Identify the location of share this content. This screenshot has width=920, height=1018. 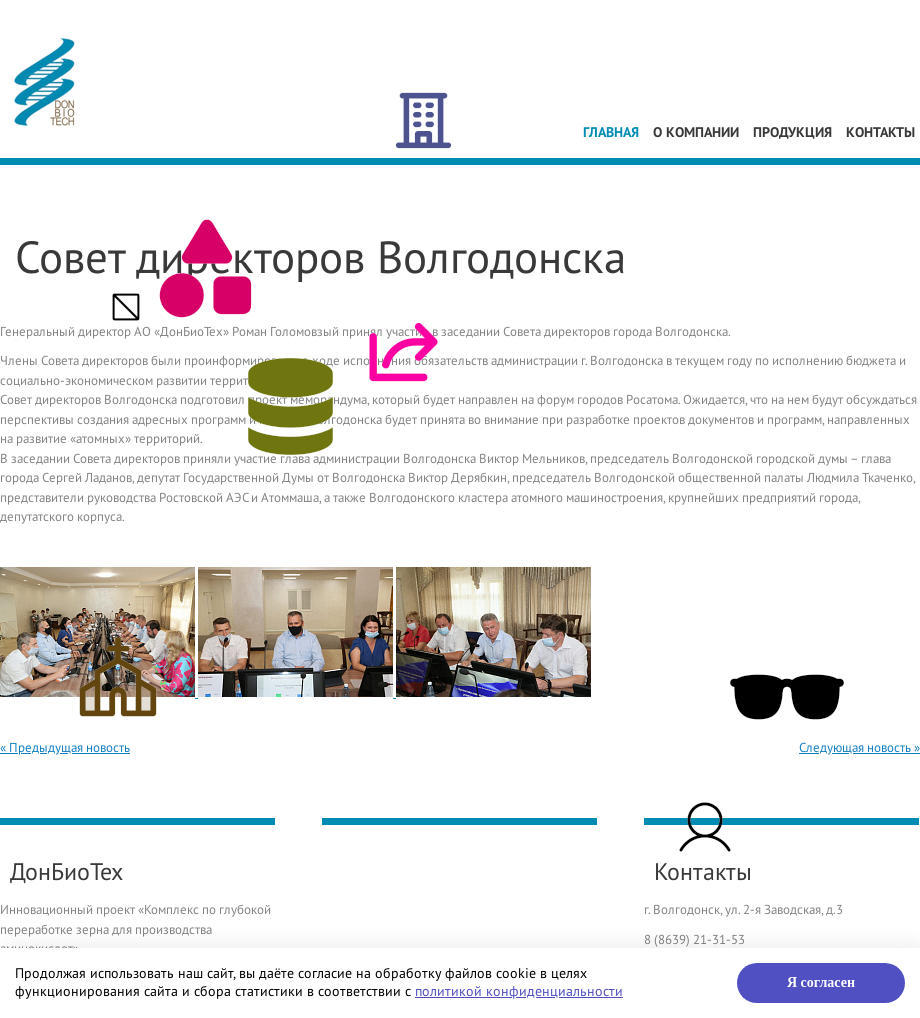
(403, 349).